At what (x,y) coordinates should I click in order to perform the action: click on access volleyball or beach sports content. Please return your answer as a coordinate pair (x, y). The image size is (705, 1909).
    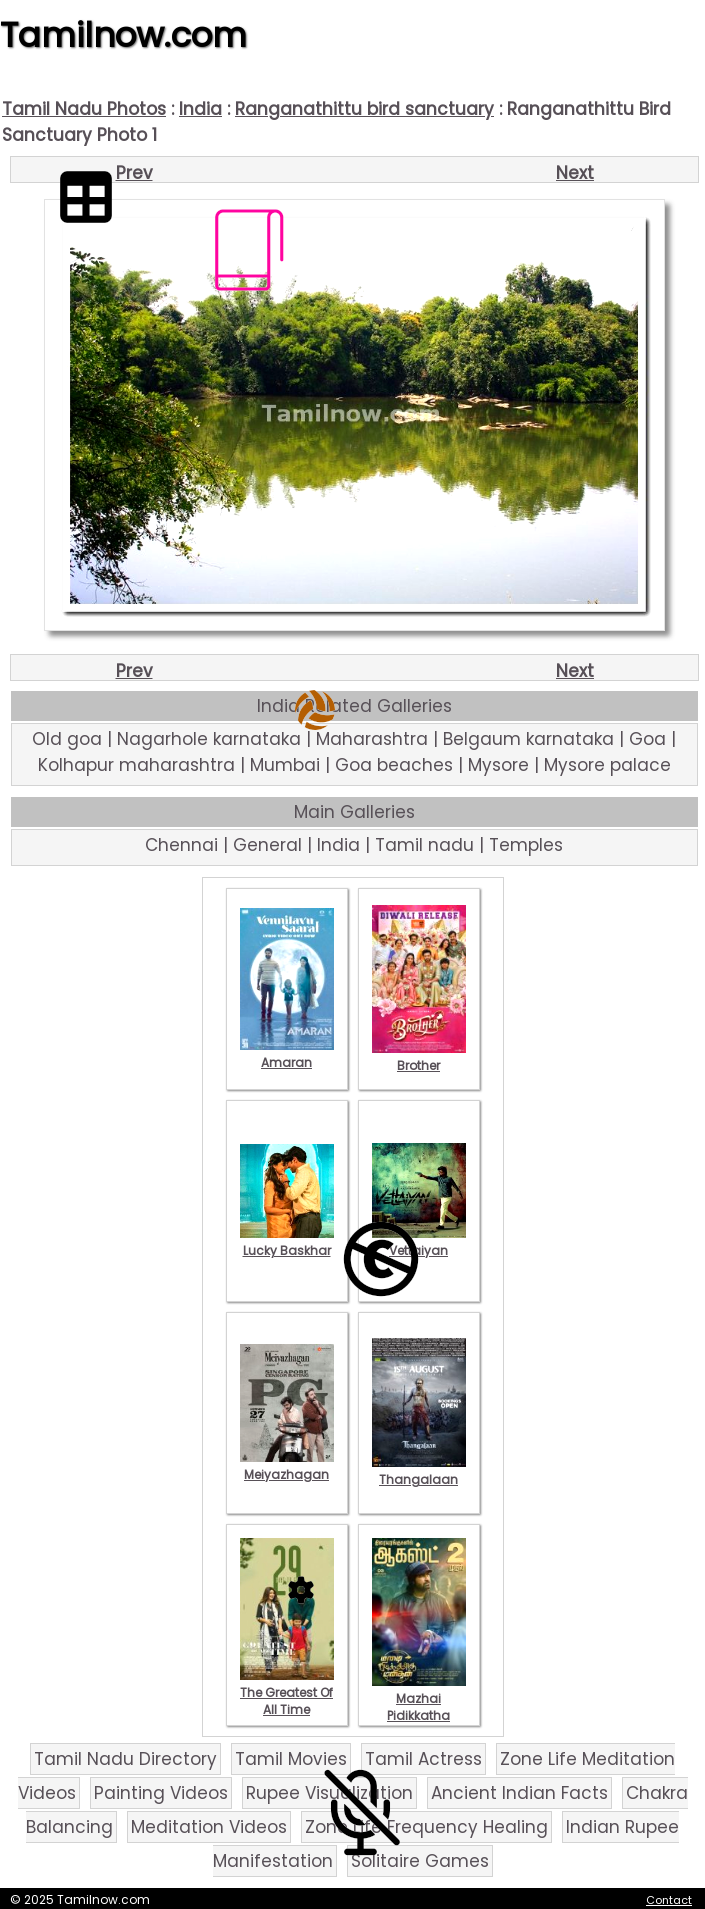
    Looking at the image, I should click on (315, 710).